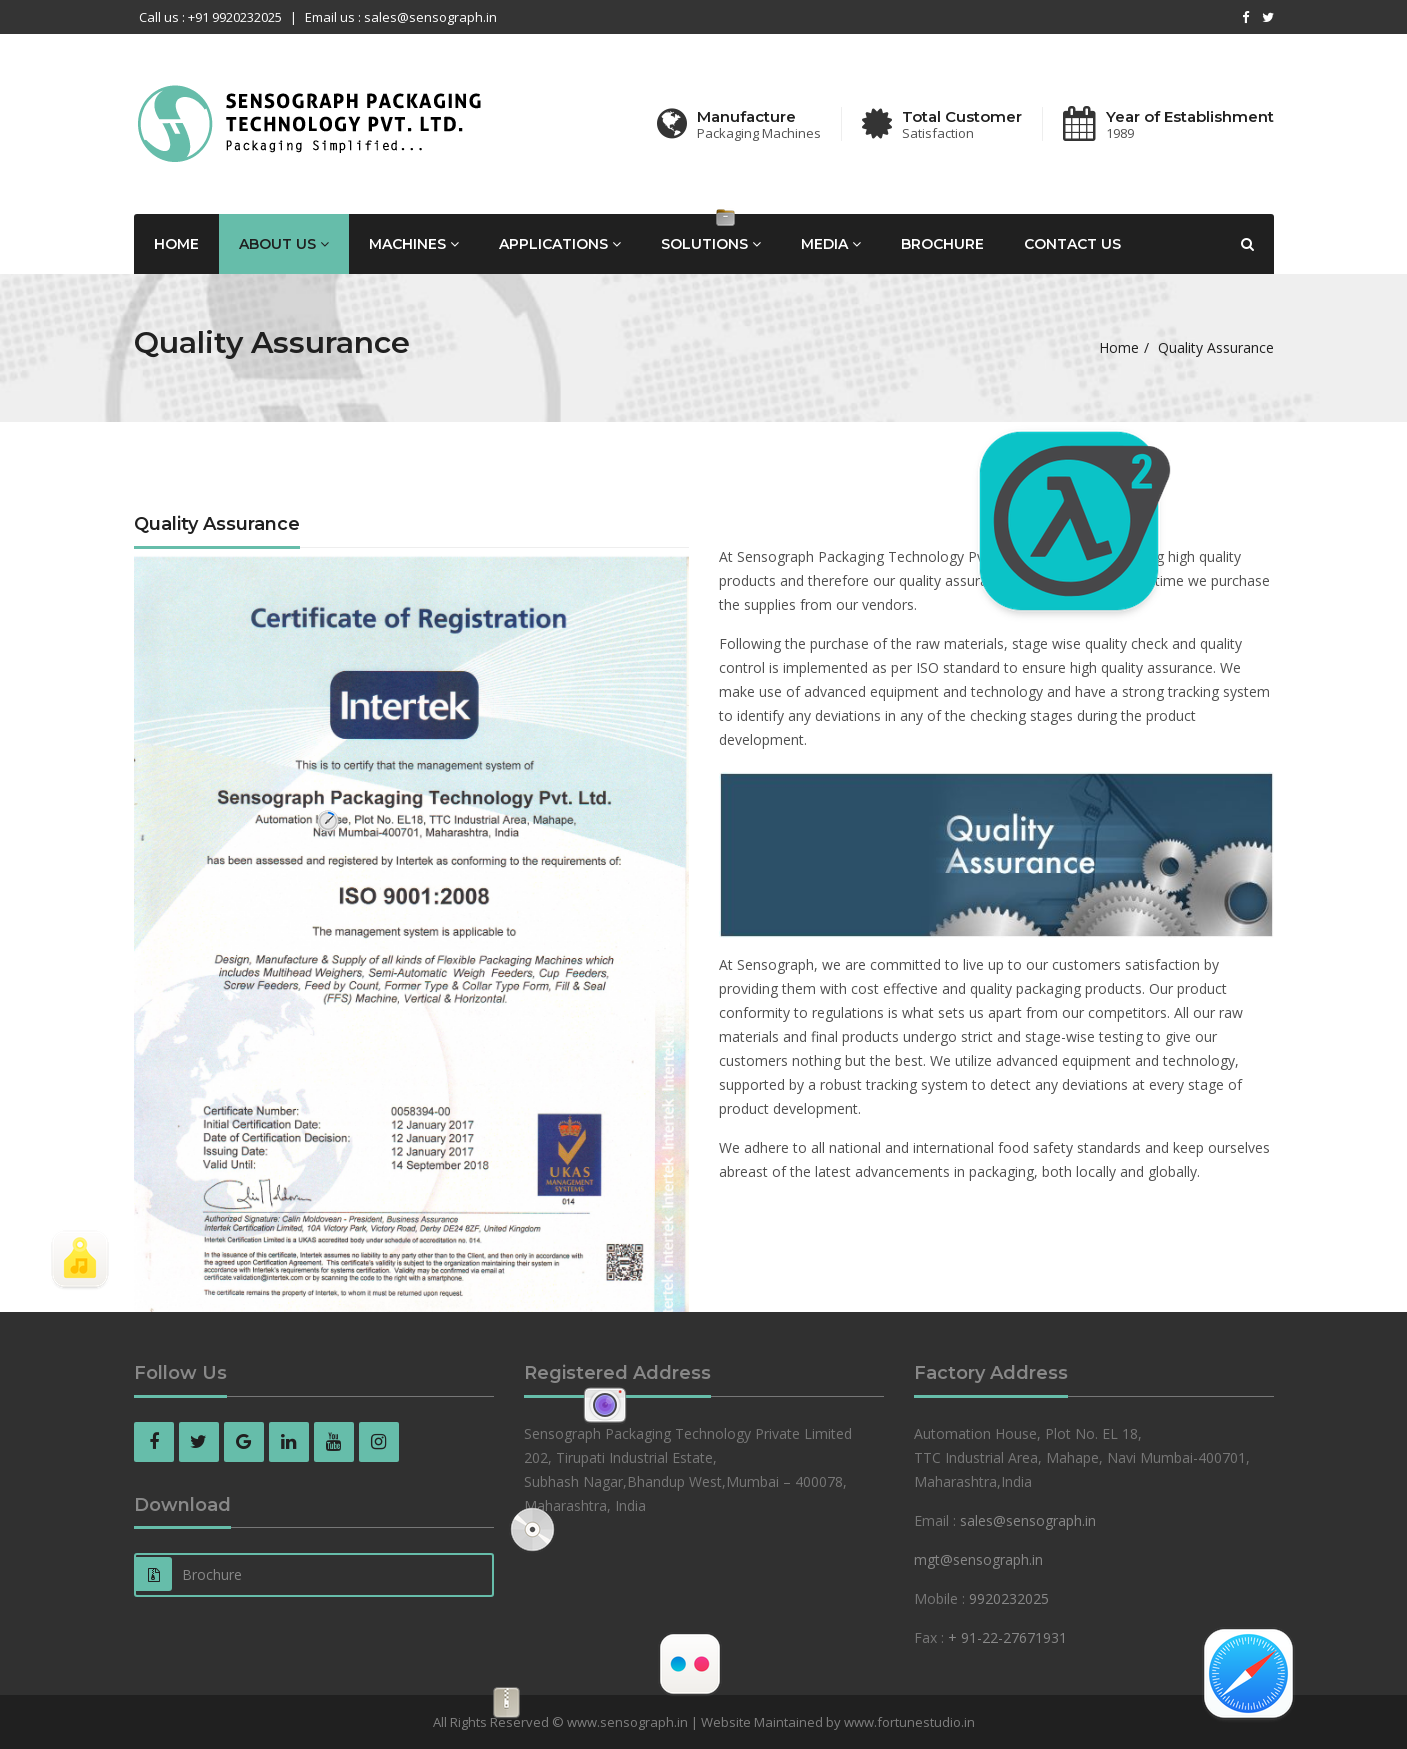 The image size is (1407, 1749). I want to click on open the cheese webcam application, so click(605, 1405).